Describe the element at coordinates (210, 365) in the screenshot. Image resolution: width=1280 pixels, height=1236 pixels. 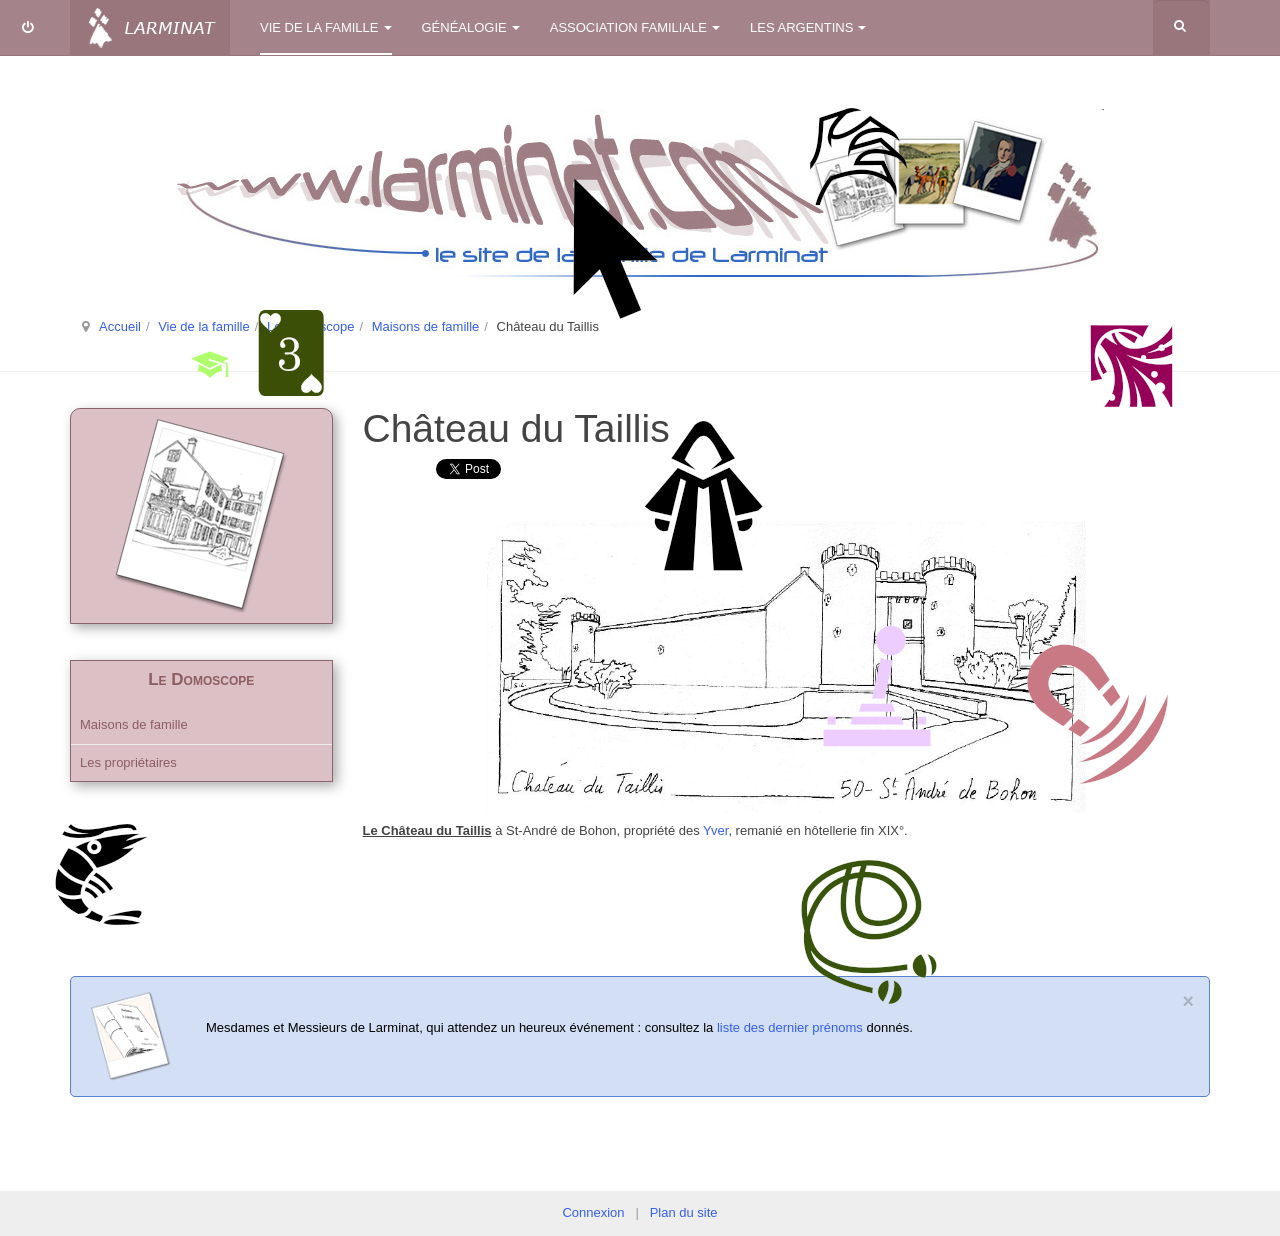
I see `access education or learning features` at that location.